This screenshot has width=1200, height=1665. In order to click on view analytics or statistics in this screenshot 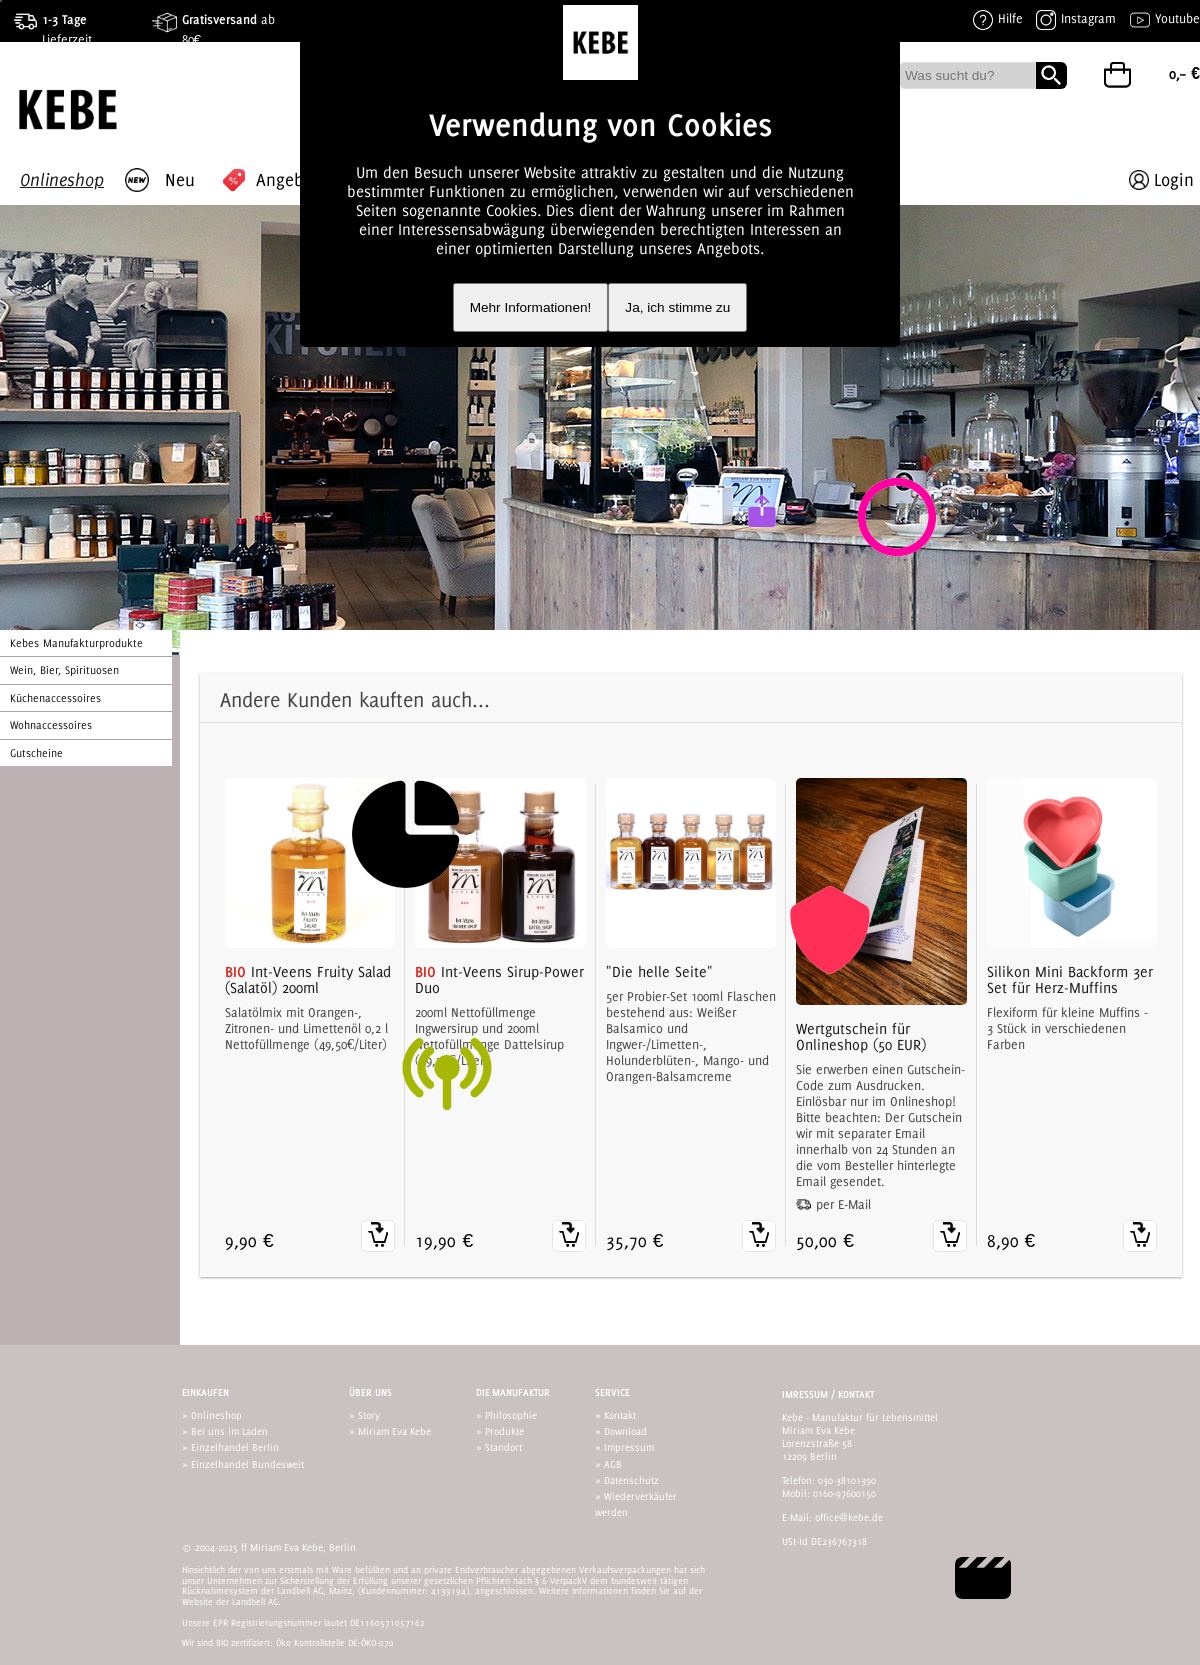, I will do `click(405, 834)`.